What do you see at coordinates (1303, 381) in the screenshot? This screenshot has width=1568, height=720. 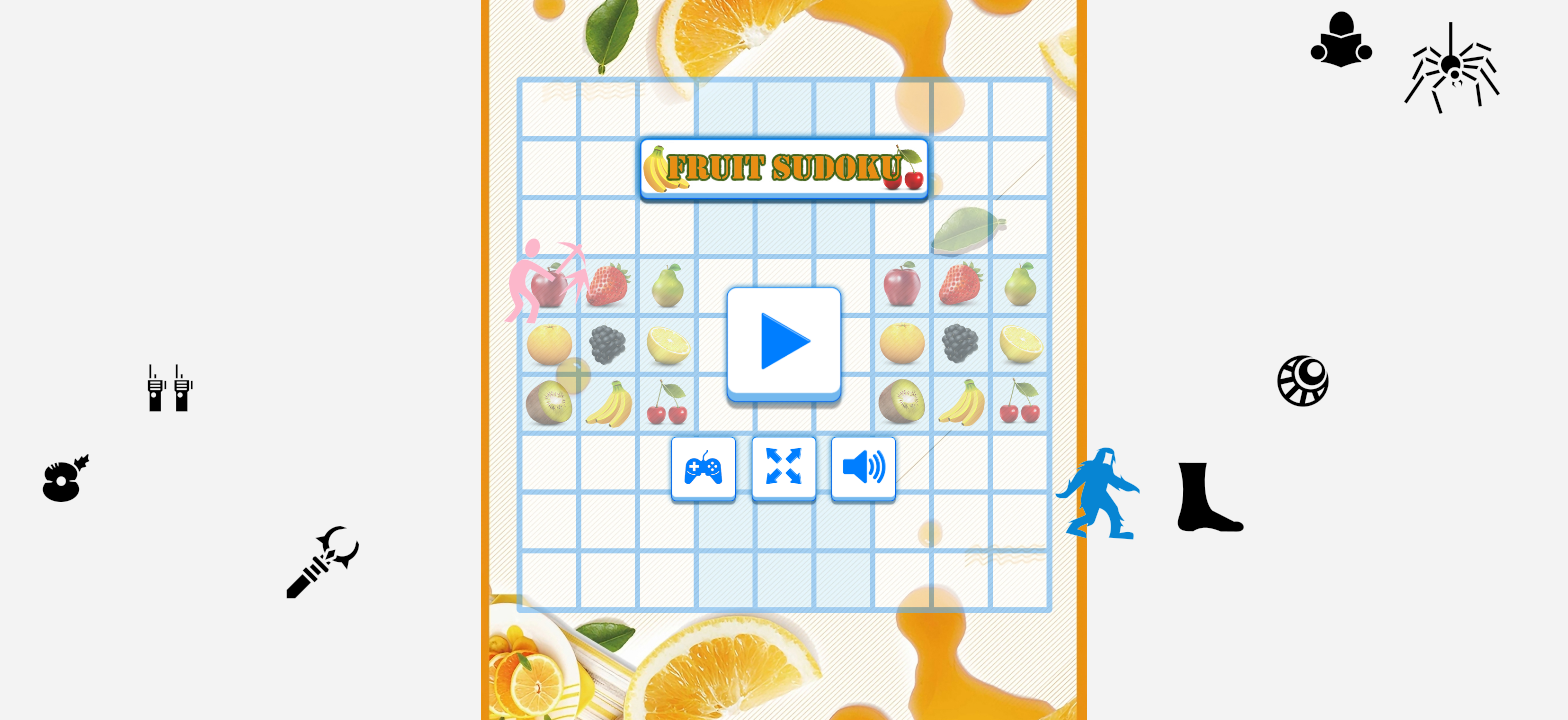 I see `decorative game achievement or badge icon` at bounding box center [1303, 381].